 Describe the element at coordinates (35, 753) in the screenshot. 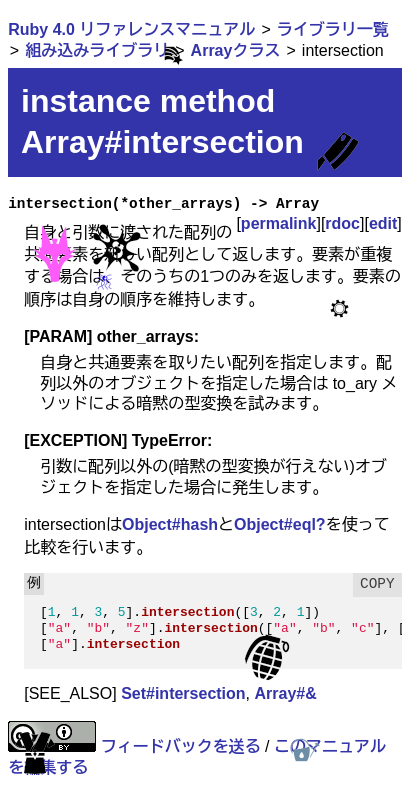

I see `select ninja armor equipment` at that location.